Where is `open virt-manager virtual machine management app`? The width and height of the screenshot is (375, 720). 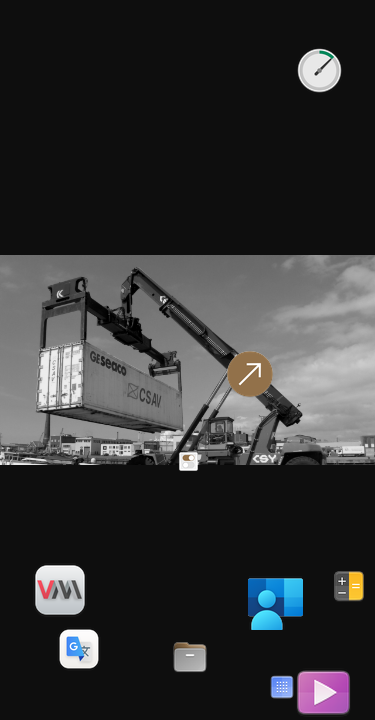
open virt-manager virtual machine management app is located at coordinates (60, 590).